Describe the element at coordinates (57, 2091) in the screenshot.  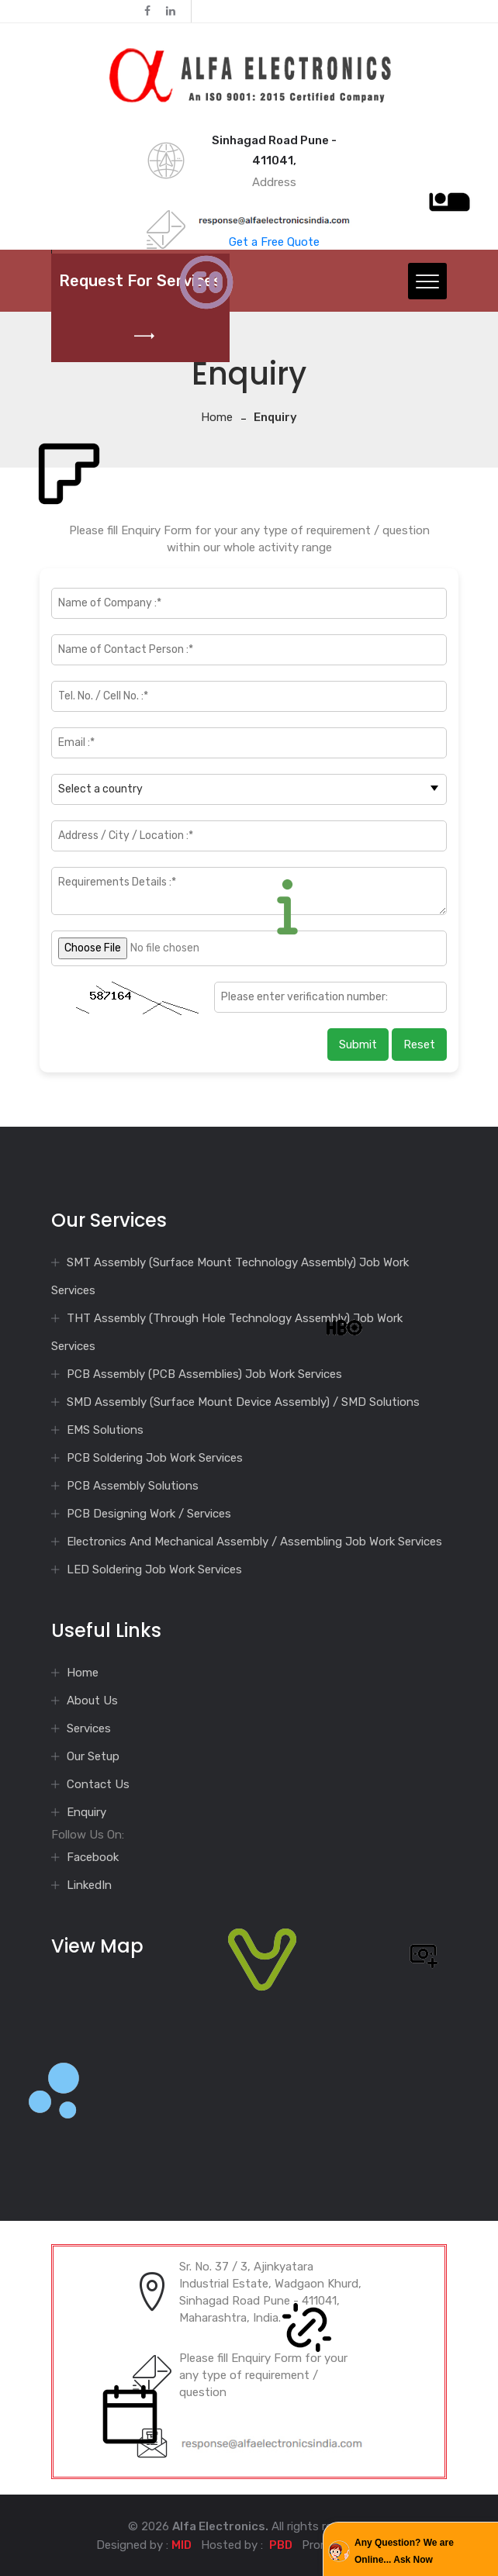
I see `view bubble chart data visualization` at that location.